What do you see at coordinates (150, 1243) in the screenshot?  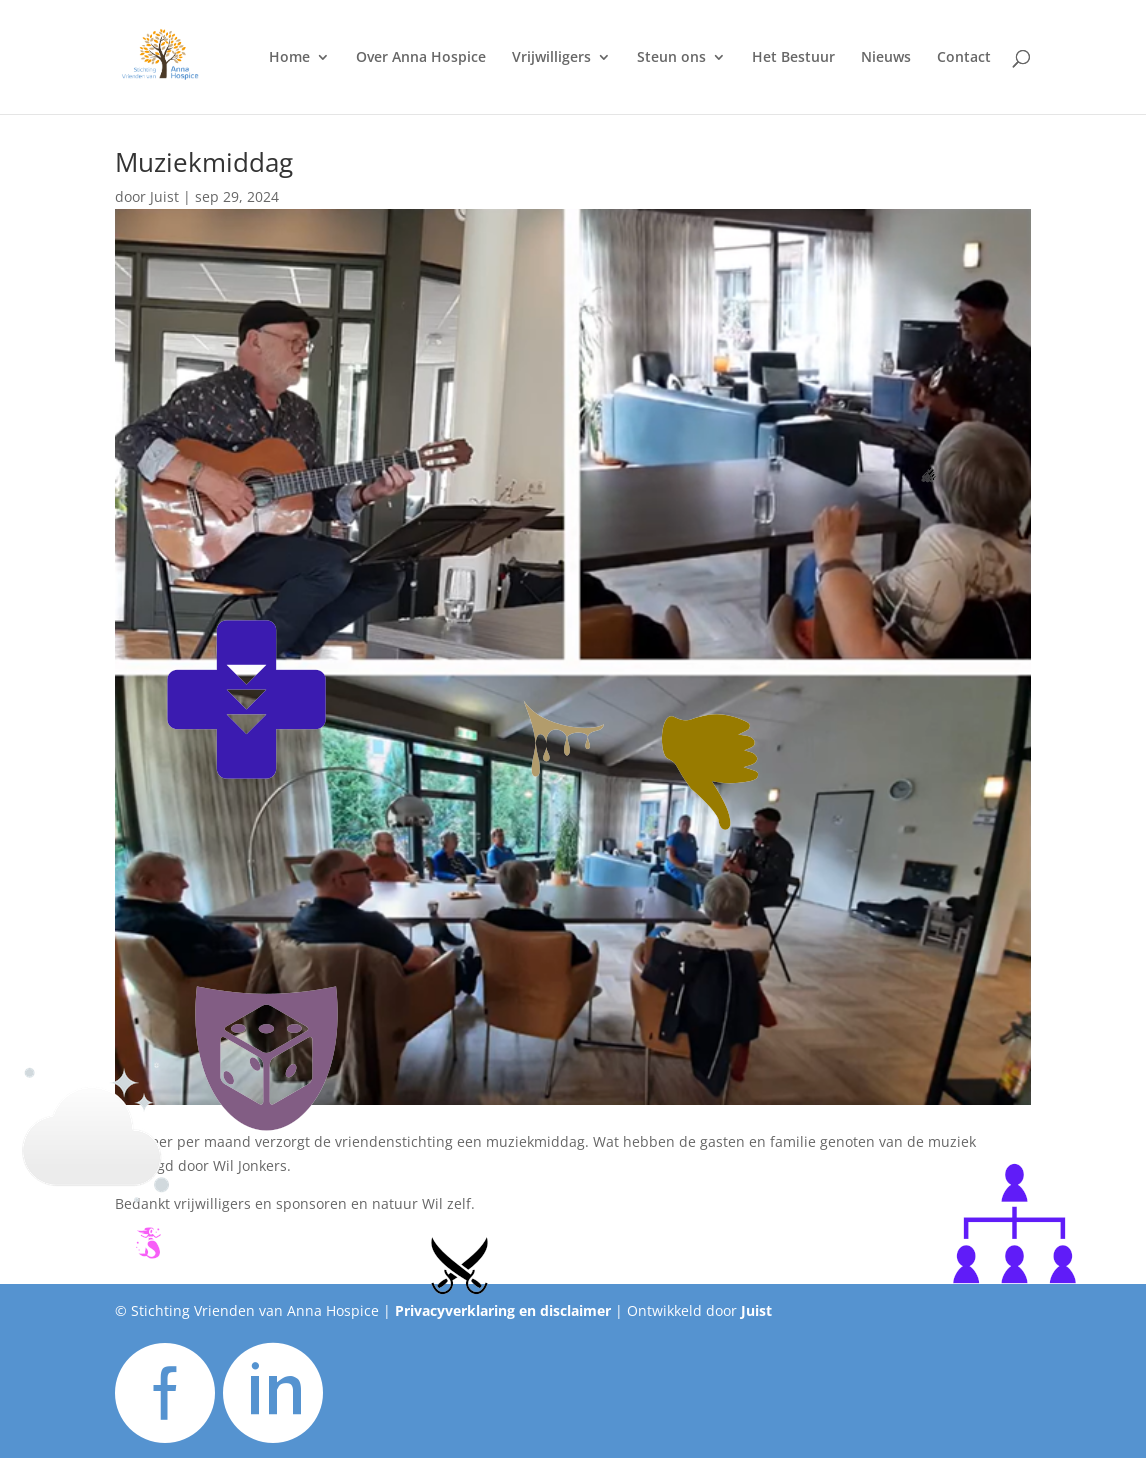 I see `select mermaid character or avatar` at bounding box center [150, 1243].